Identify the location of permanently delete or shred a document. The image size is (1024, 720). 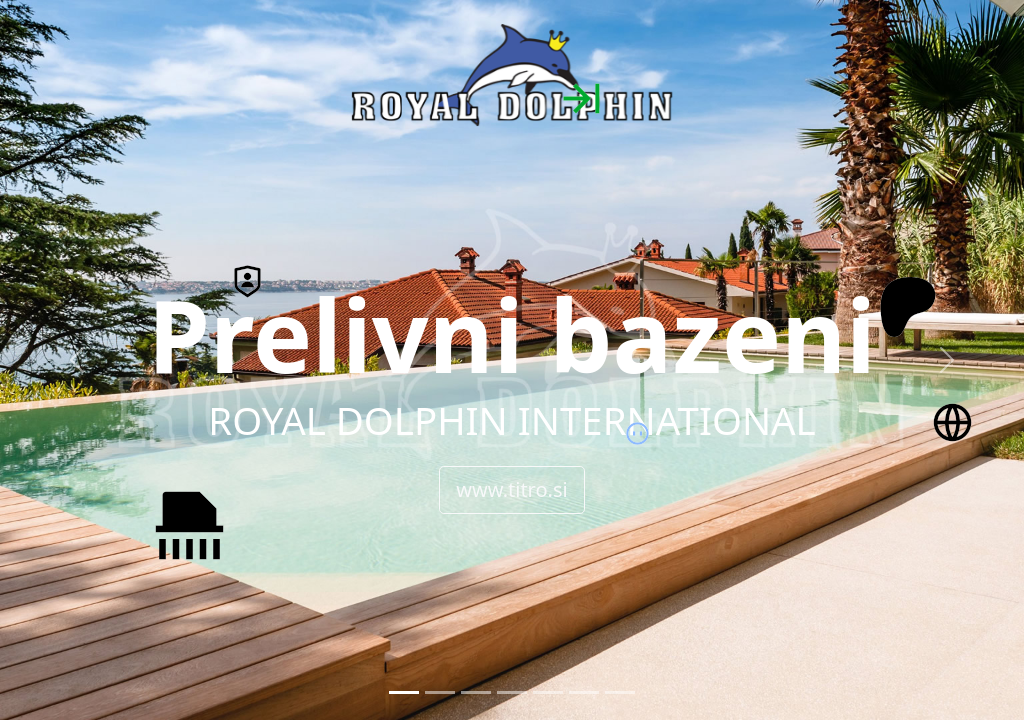
(189, 525).